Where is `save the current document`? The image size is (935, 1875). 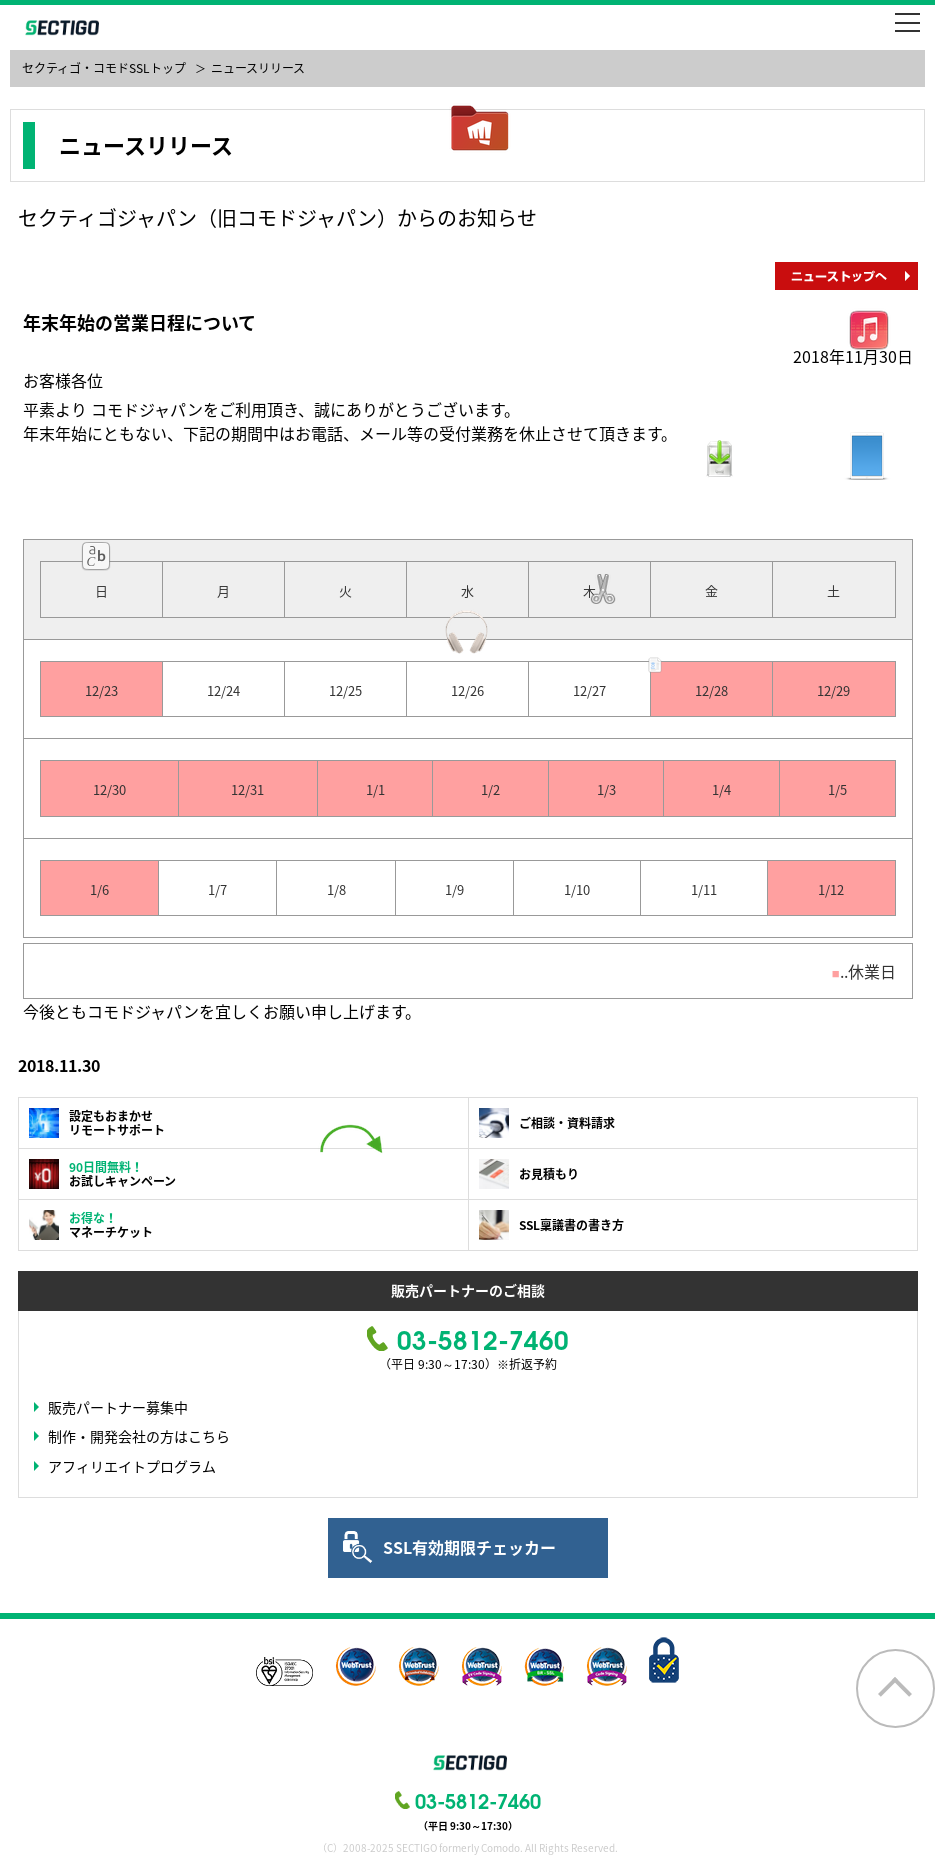
save the current document is located at coordinates (719, 459).